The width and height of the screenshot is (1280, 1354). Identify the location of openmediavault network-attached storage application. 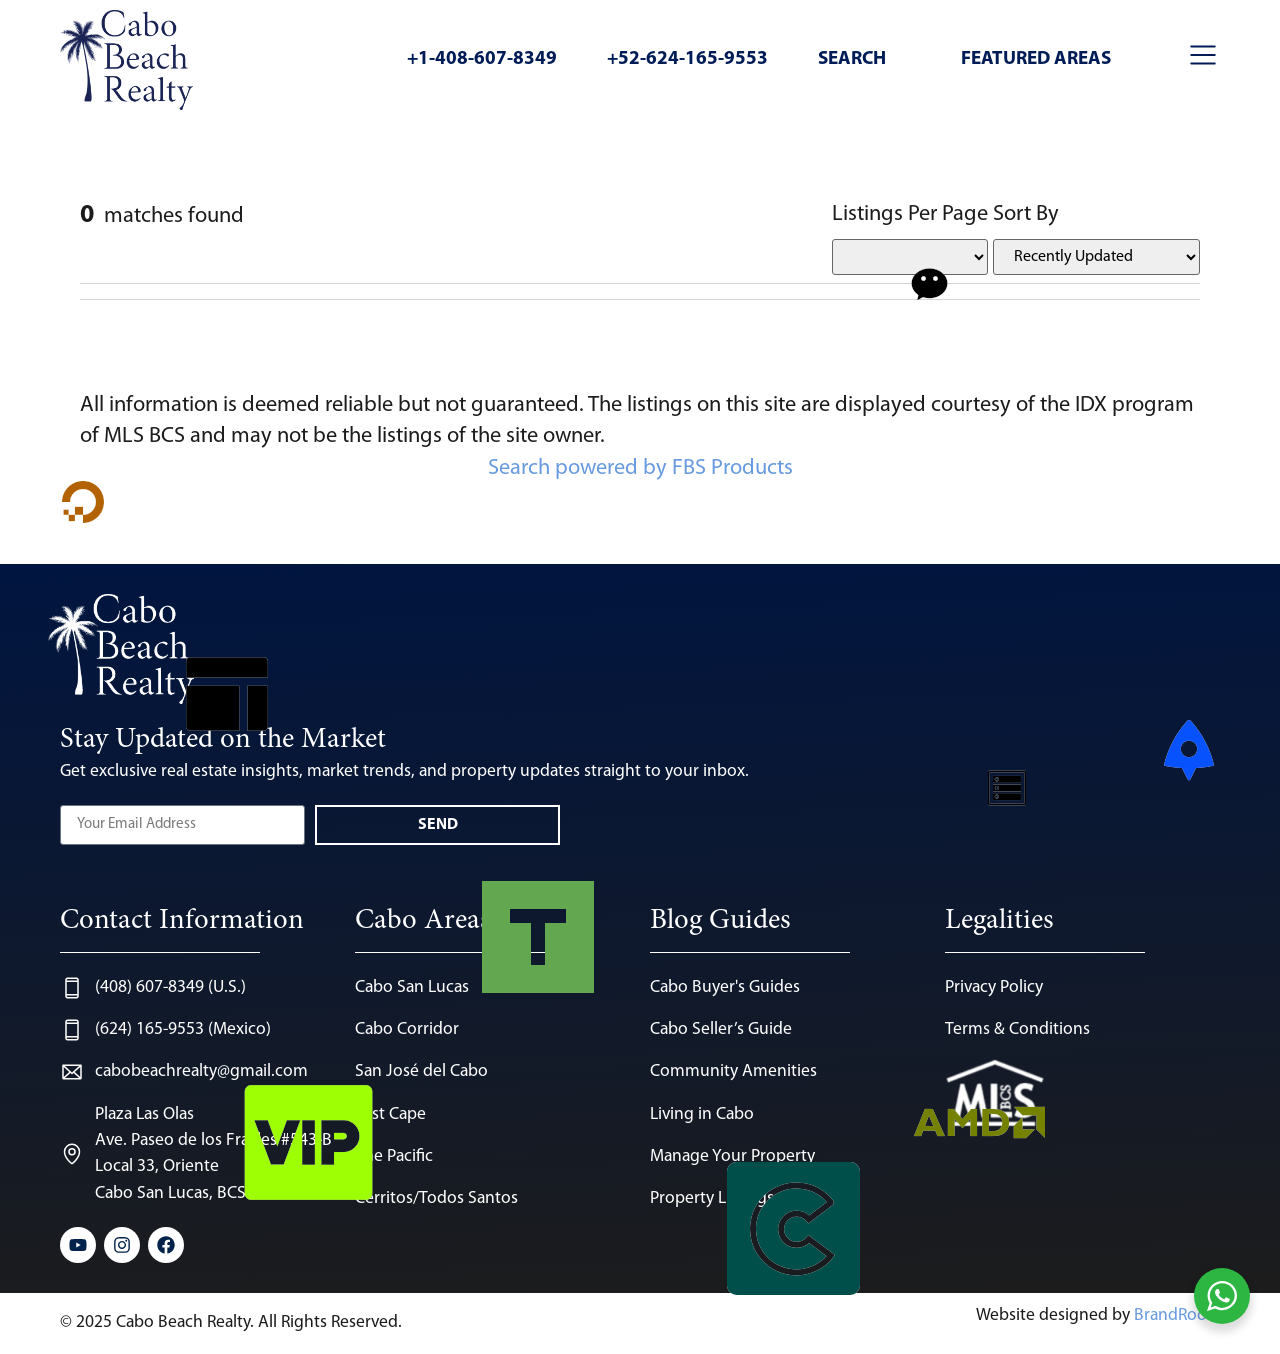
(1007, 788).